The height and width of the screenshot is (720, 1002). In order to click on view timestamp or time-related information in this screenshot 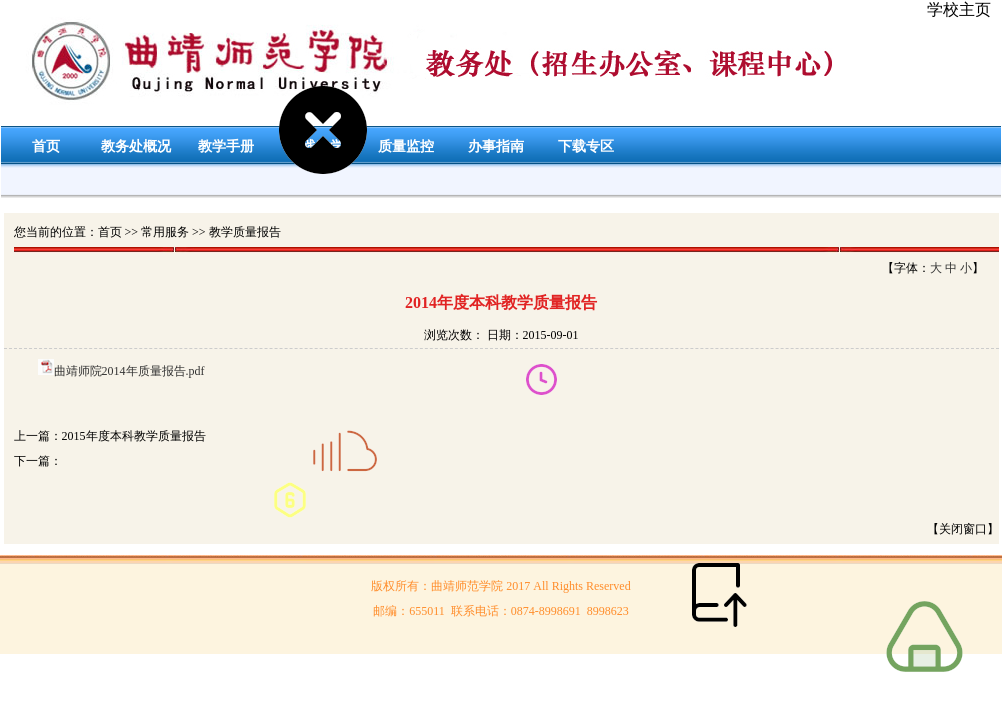, I will do `click(541, 379)`.